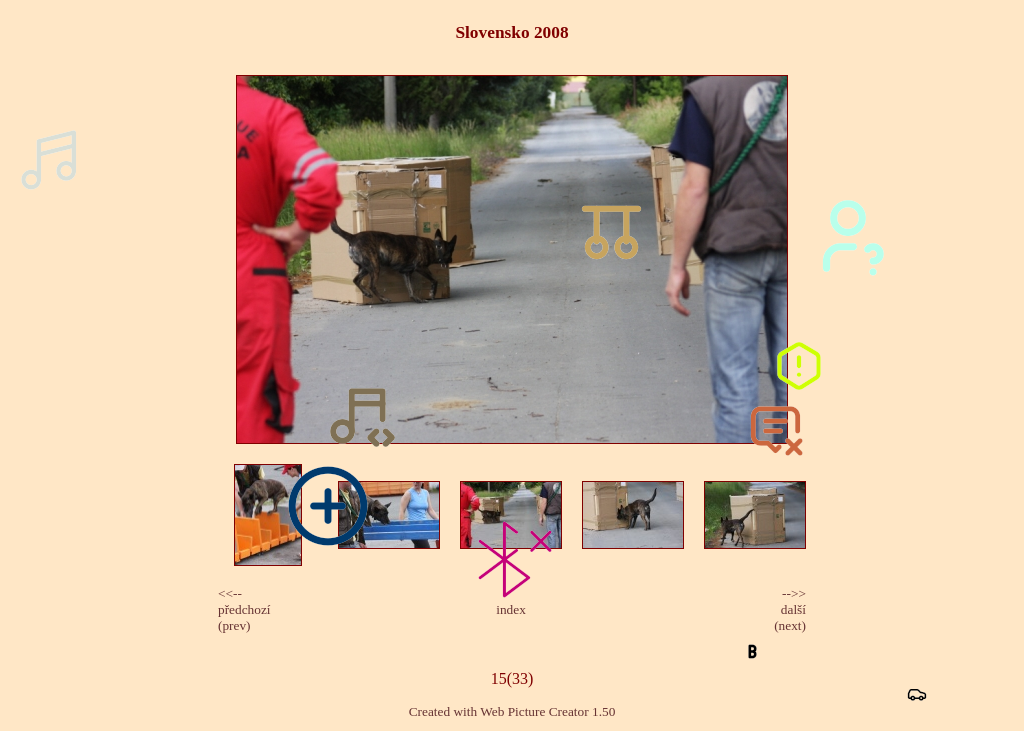  What do you see at coordinates (611, 232) in the screenshot?
I see `gymnastics rings equipment indicator` at bounding box center [611, 232].